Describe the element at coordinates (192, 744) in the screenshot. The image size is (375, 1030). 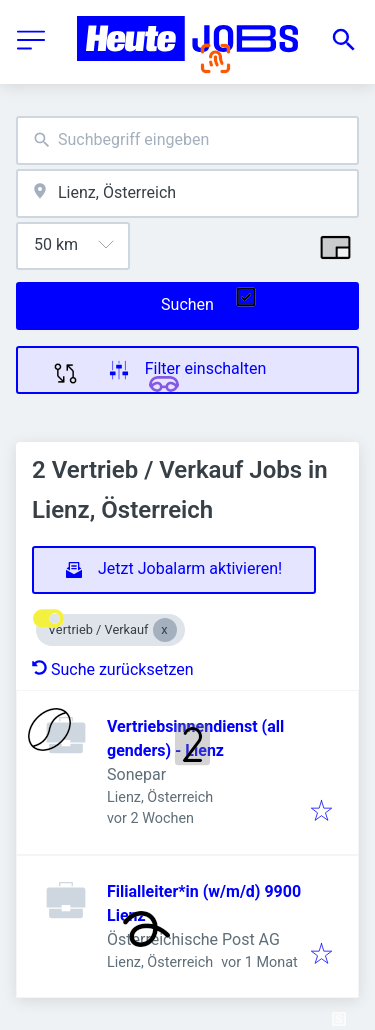
I see `indicates step two in a multi-step process` at that location.